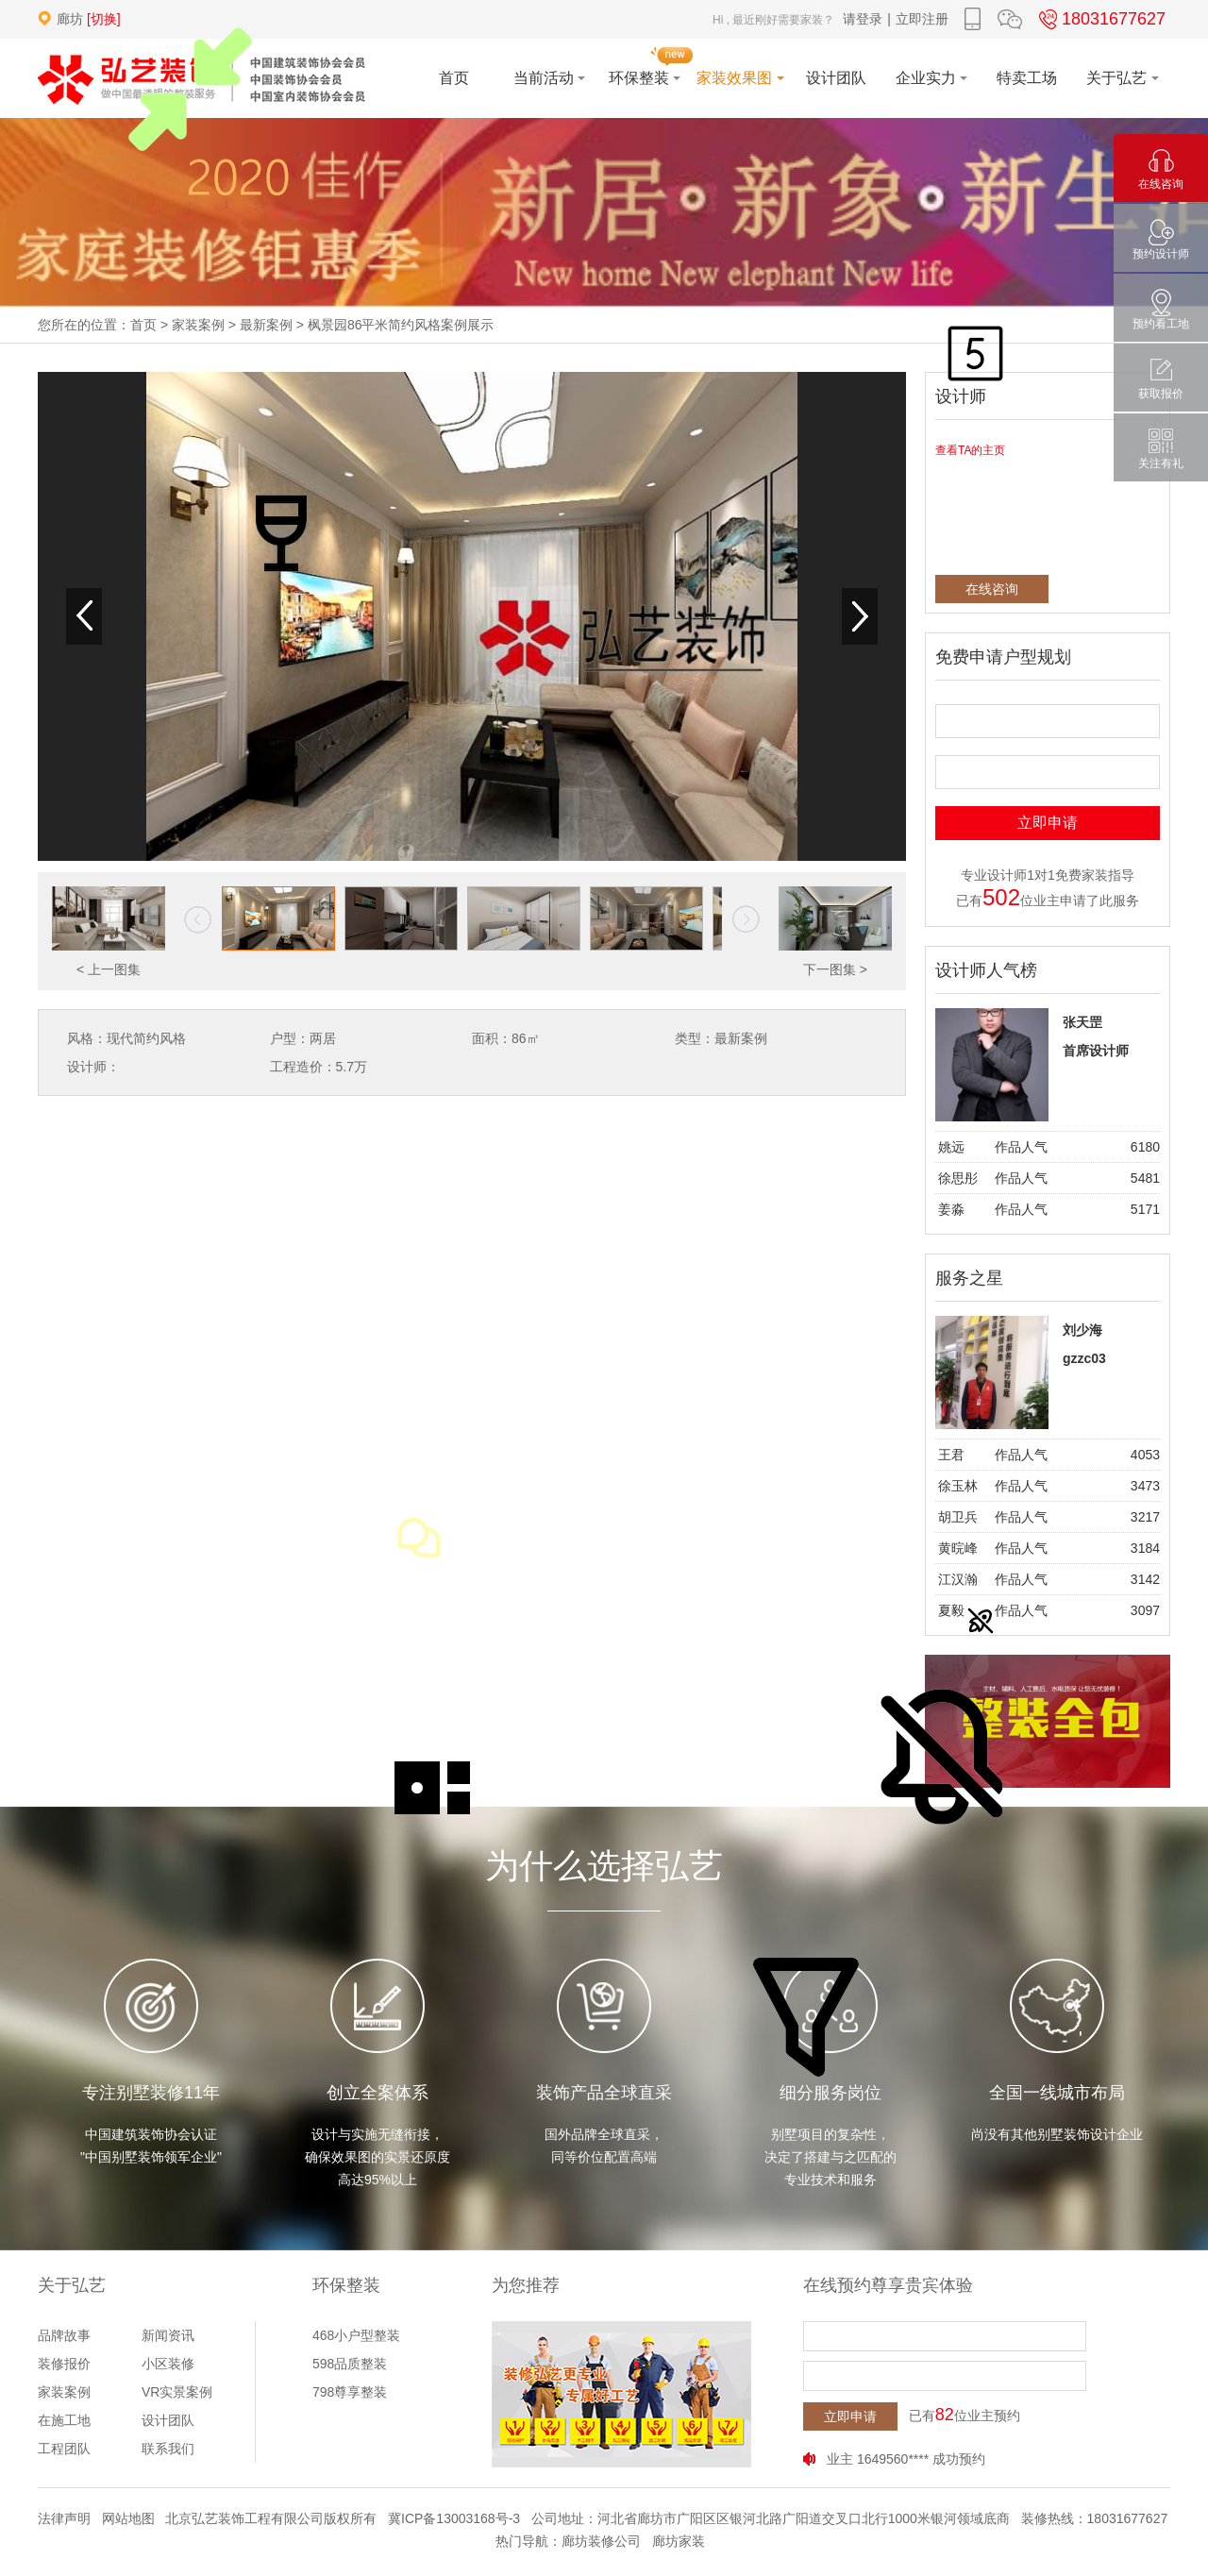 The image size is (1208, 2576). I want to click on compress or minimize content, so click(190, 89).